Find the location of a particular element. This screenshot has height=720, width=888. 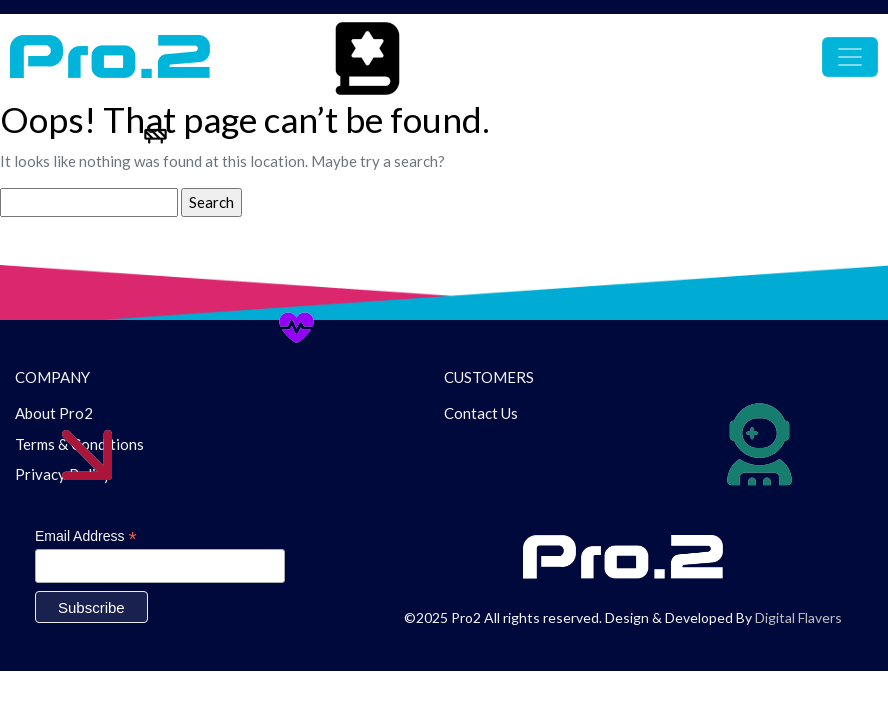

navigate to the next item diagonally is located at coordinates (87, 455).